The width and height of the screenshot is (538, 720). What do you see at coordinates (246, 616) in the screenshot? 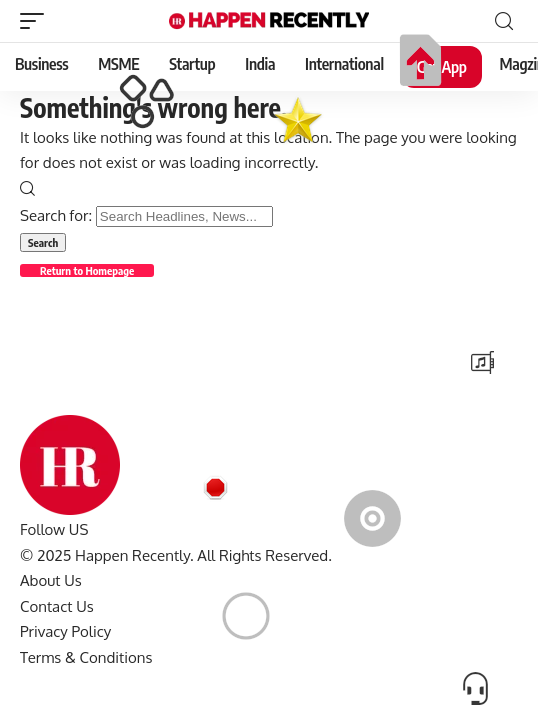
I see `unselected radio button option` at bounding box center [246, 616].